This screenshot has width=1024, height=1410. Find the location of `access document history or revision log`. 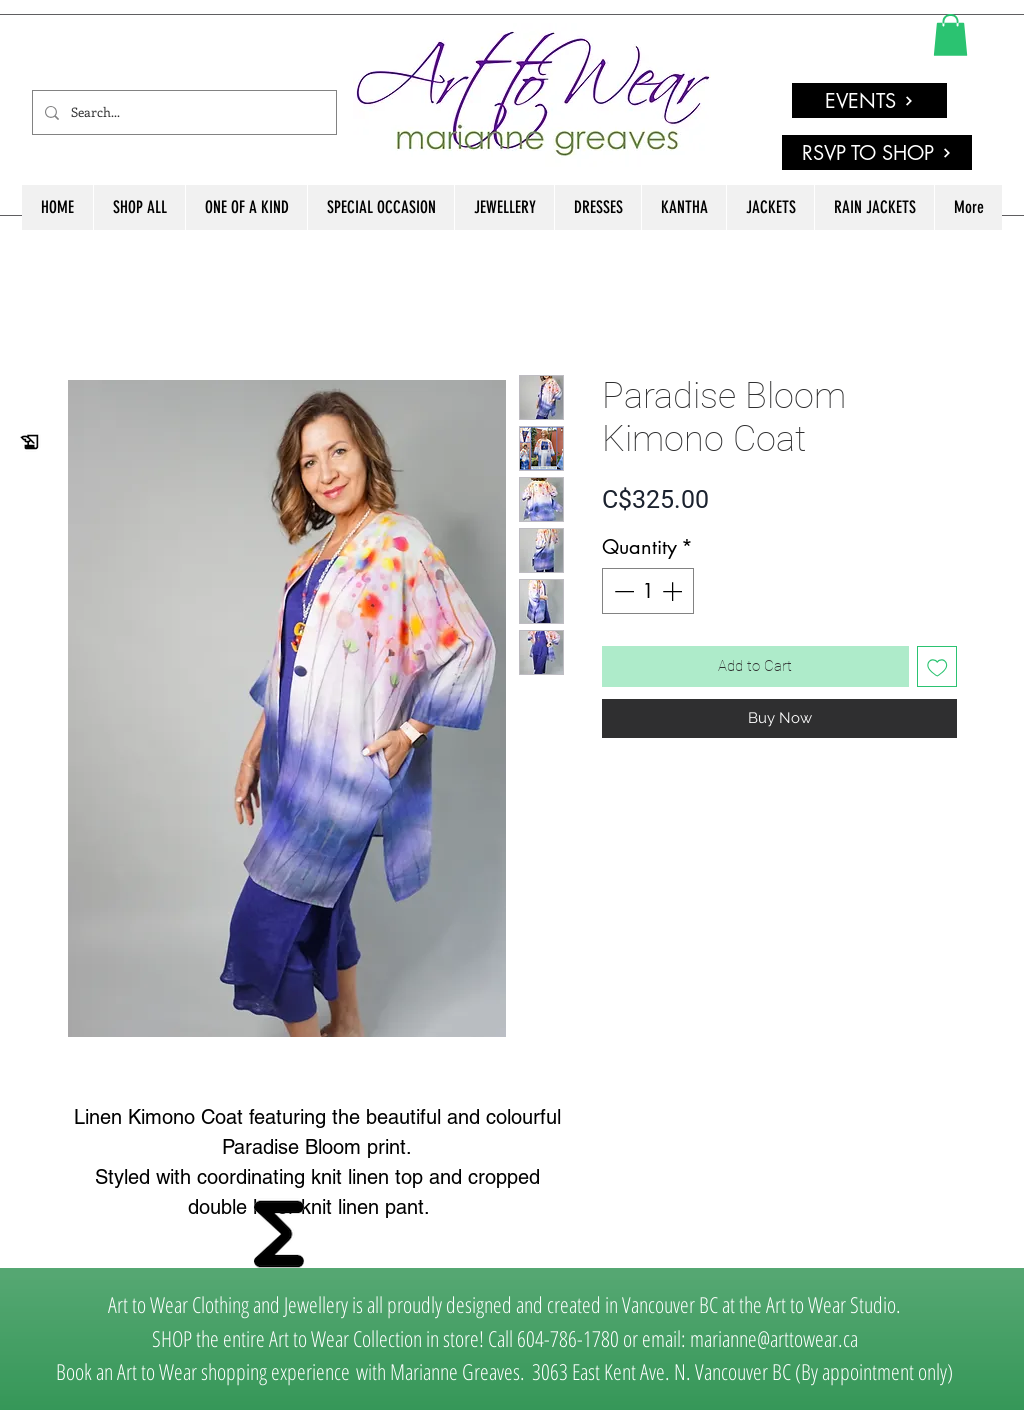

access document history or revision log is located at coordinates (30, 442).